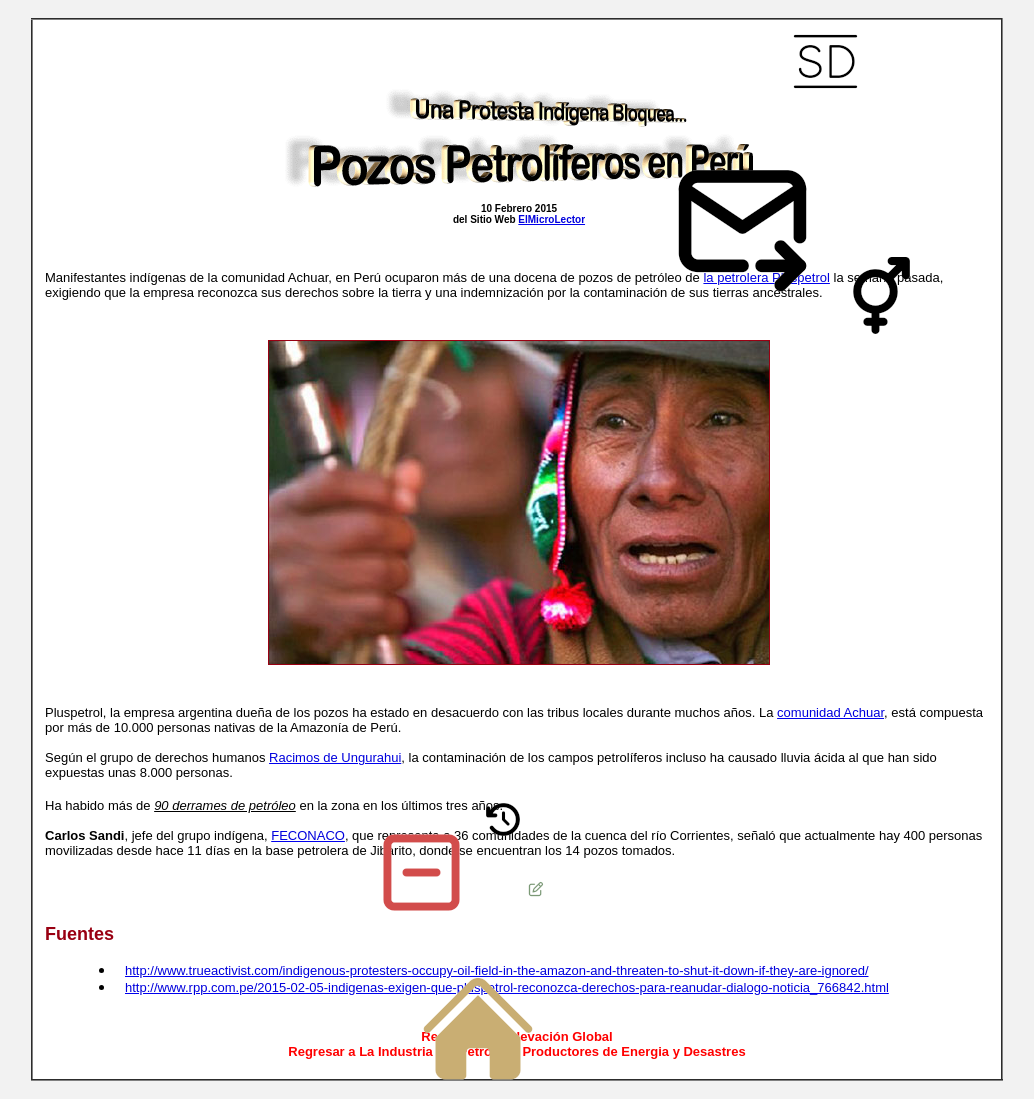  What do you see at coordinates (877, 297) in the screenshot?
I see `indicates gender options or selection` at bounding box center [877, 297].